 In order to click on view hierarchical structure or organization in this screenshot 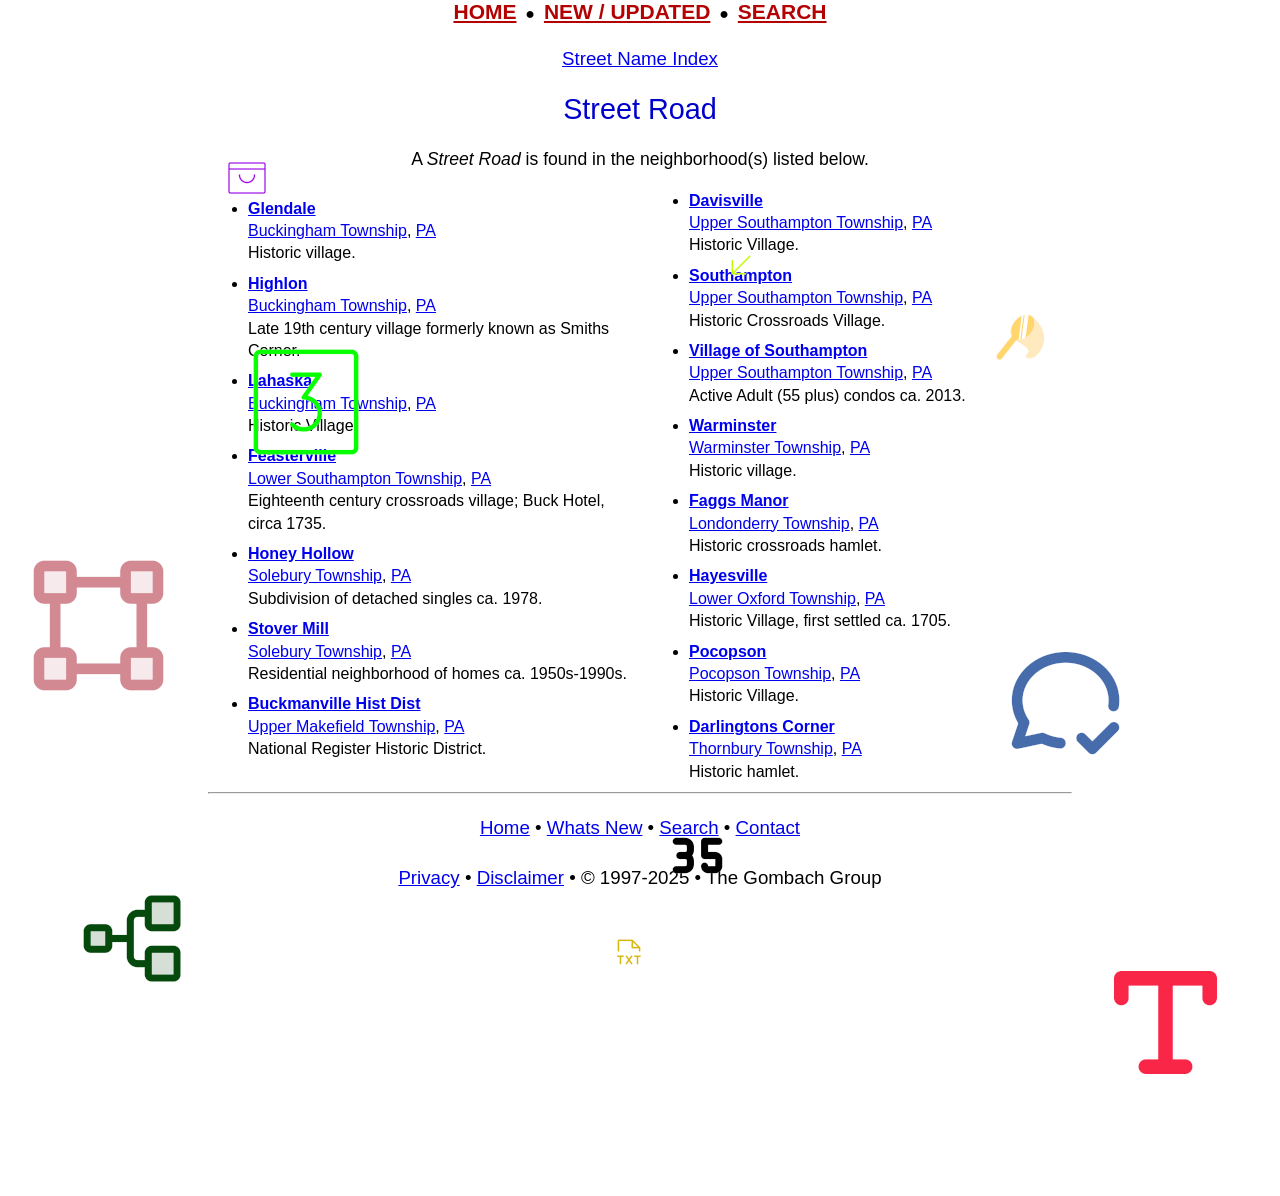, I will do `click(137, 938)`.